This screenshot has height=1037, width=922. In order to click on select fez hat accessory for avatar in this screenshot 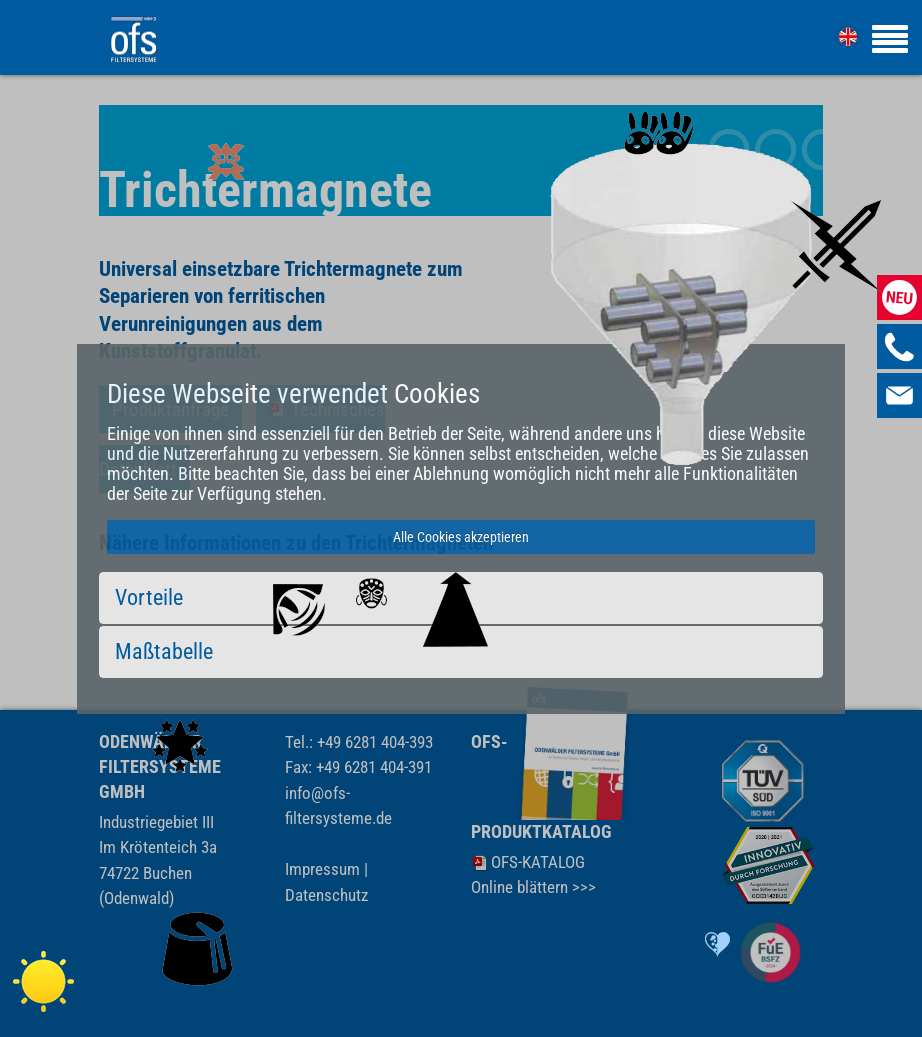, I will do `click(196, 948)`.